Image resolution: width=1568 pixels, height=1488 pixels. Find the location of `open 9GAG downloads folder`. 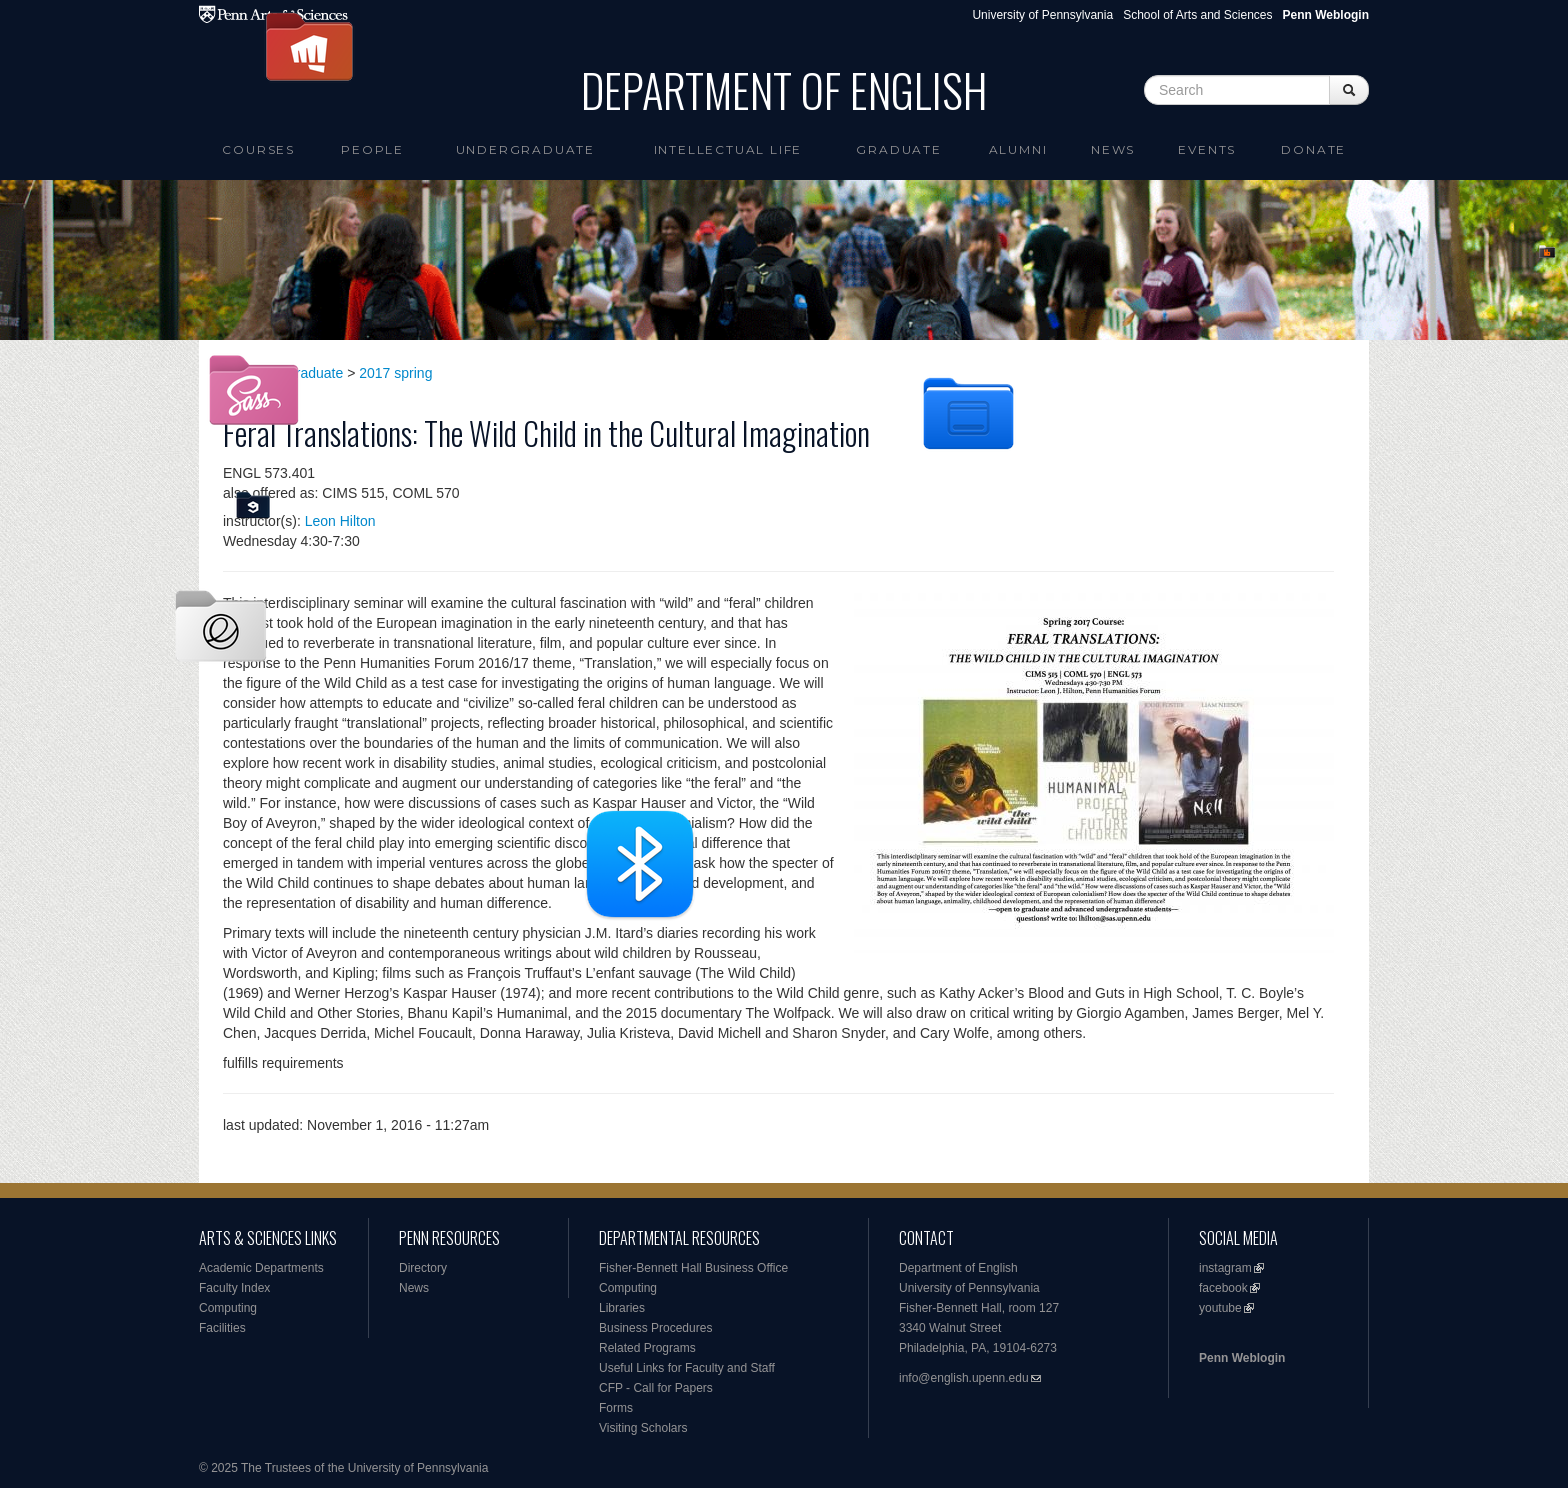

open 9GAG downloads folder is located at coordinates (253, 506).